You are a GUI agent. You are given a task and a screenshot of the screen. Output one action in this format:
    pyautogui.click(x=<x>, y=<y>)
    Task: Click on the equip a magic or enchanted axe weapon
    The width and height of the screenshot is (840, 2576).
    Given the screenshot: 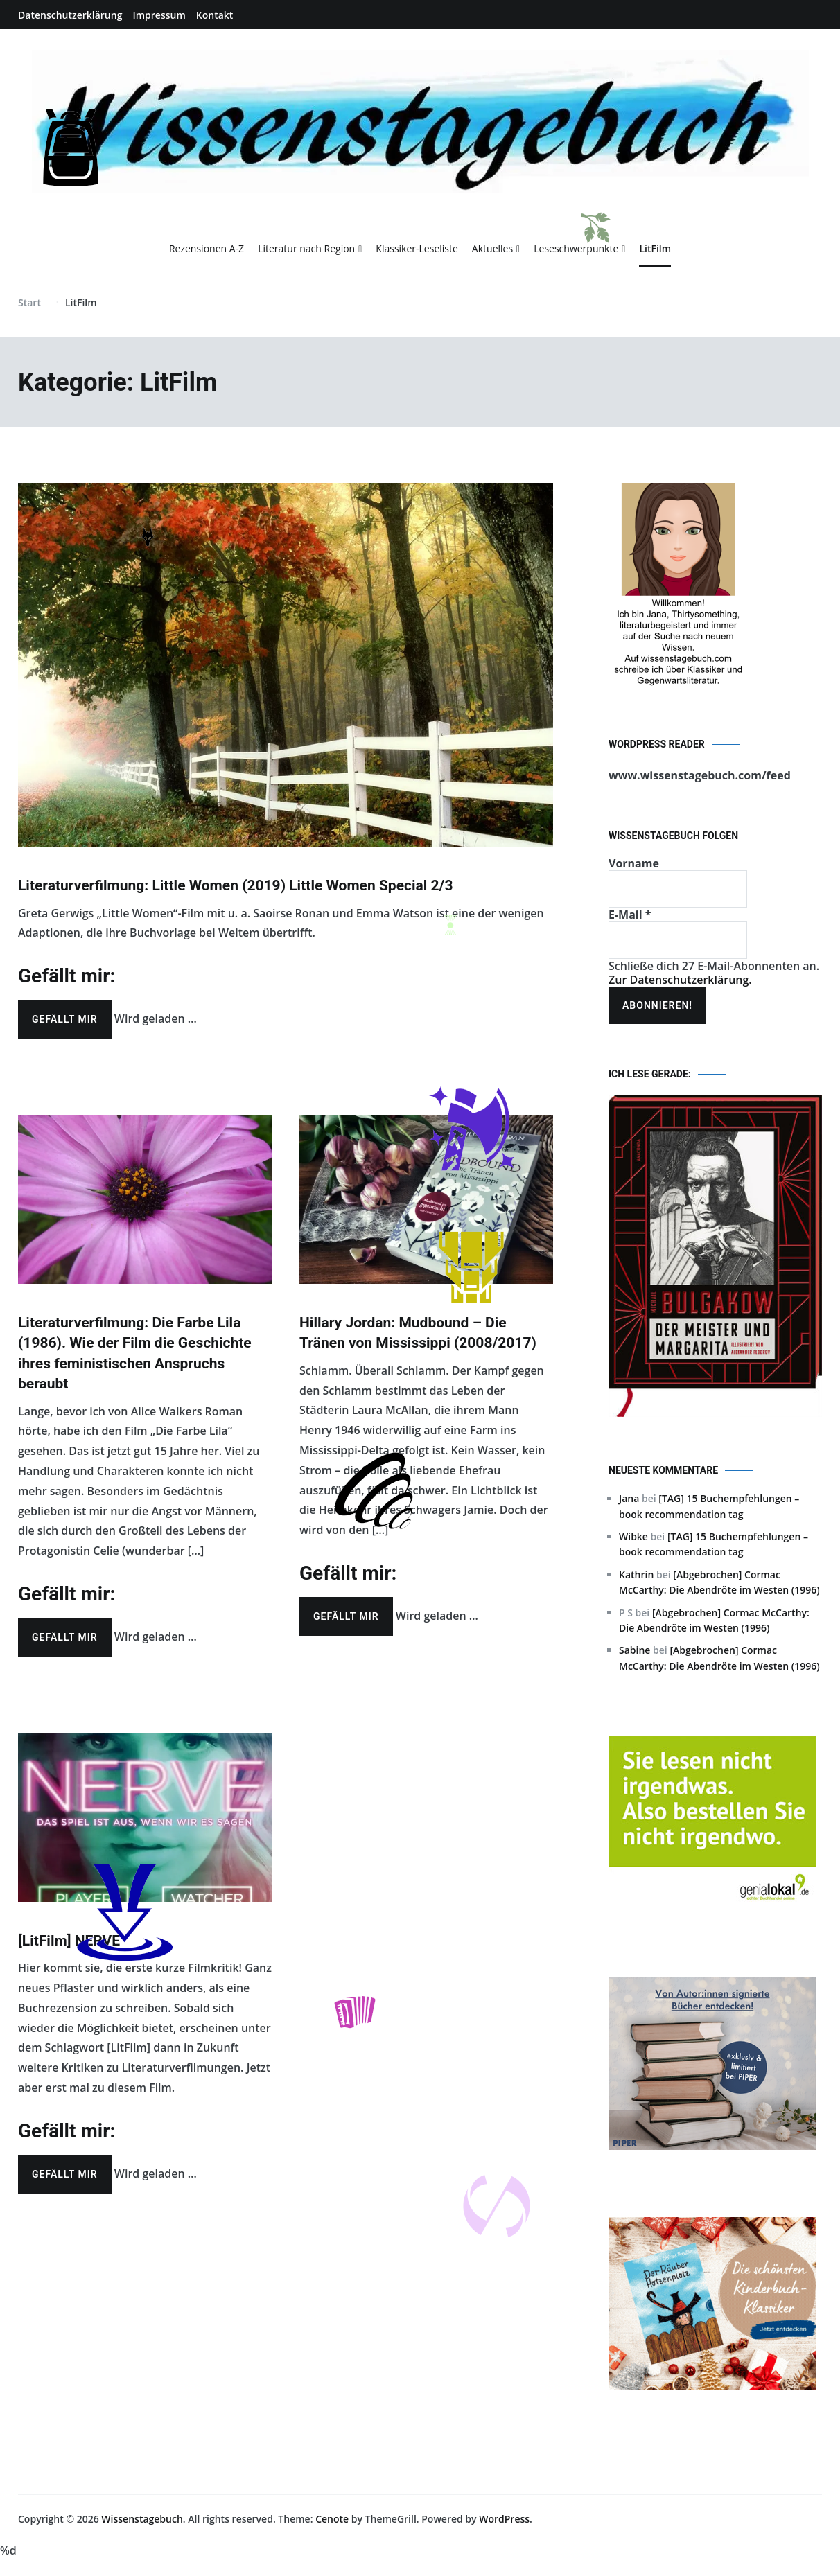 What is the action you would take?
    pyautogui.click(x=472, y=1127)
    